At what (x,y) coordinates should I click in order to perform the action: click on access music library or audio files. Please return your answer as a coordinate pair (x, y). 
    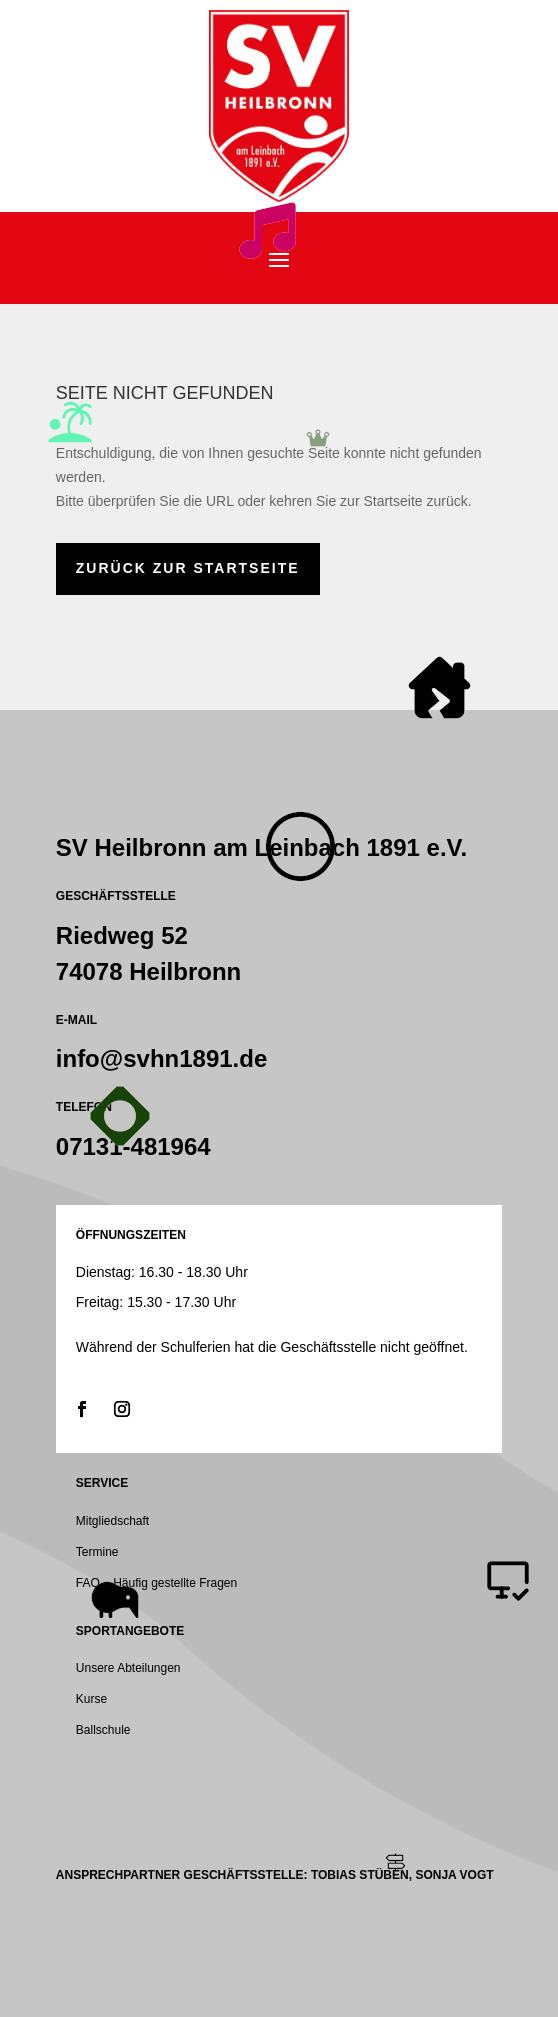
    Looking at the image, I should click on (269, 232).